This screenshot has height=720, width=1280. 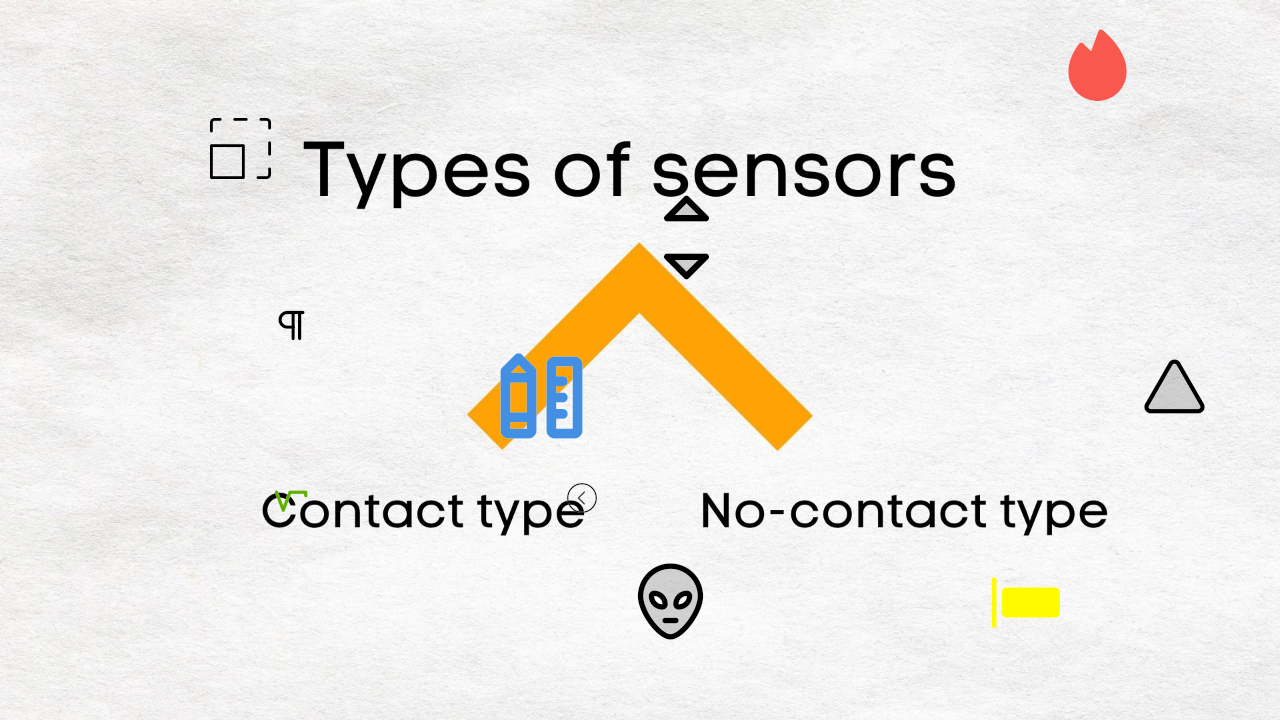 I want to click on insert square root symbol, so click(x=290, y=499).